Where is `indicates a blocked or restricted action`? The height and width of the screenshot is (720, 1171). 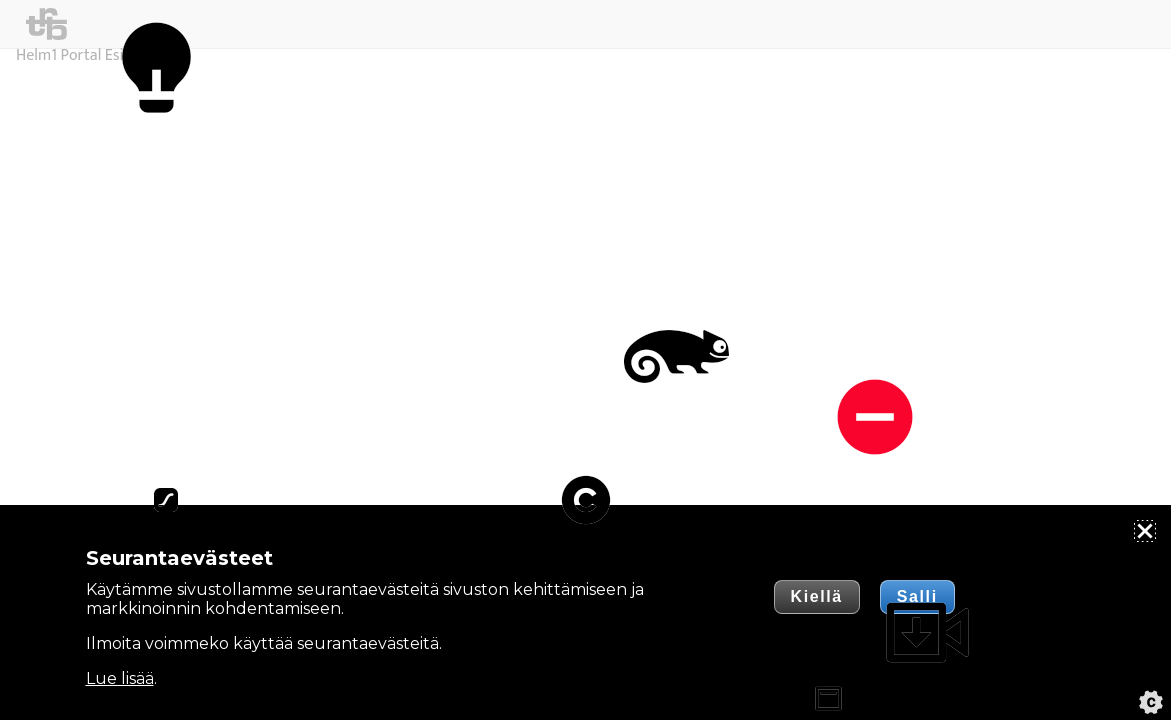
indicates a blocked or restricted action is located at coordinates (875, 417).